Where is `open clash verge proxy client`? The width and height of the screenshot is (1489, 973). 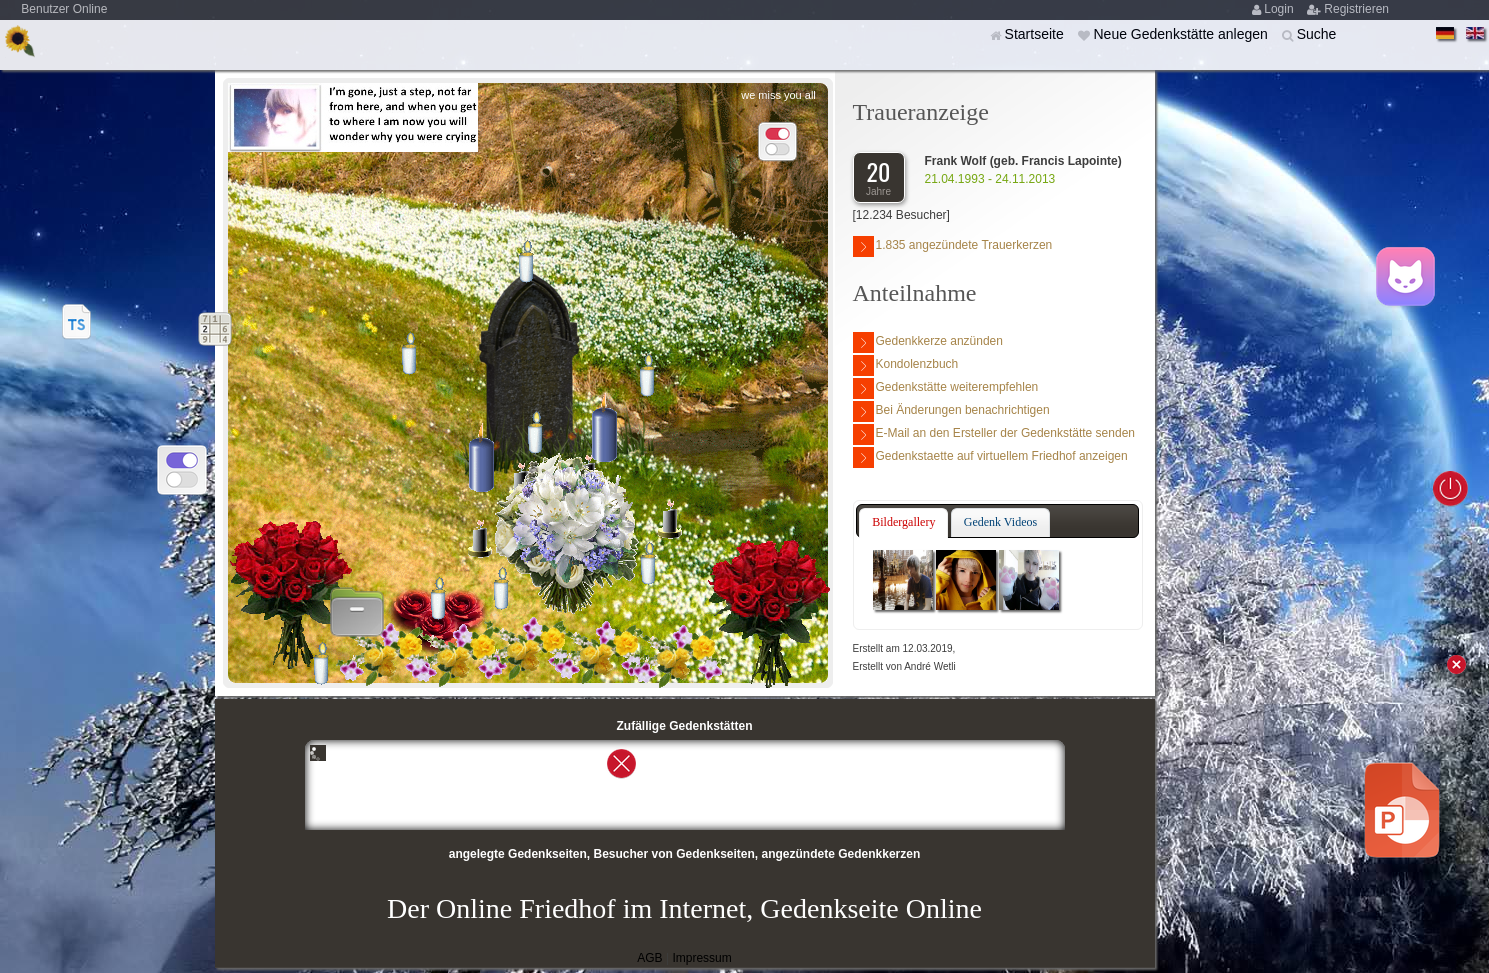
open clash verge proxy client is located at coordinates (1405, 276).